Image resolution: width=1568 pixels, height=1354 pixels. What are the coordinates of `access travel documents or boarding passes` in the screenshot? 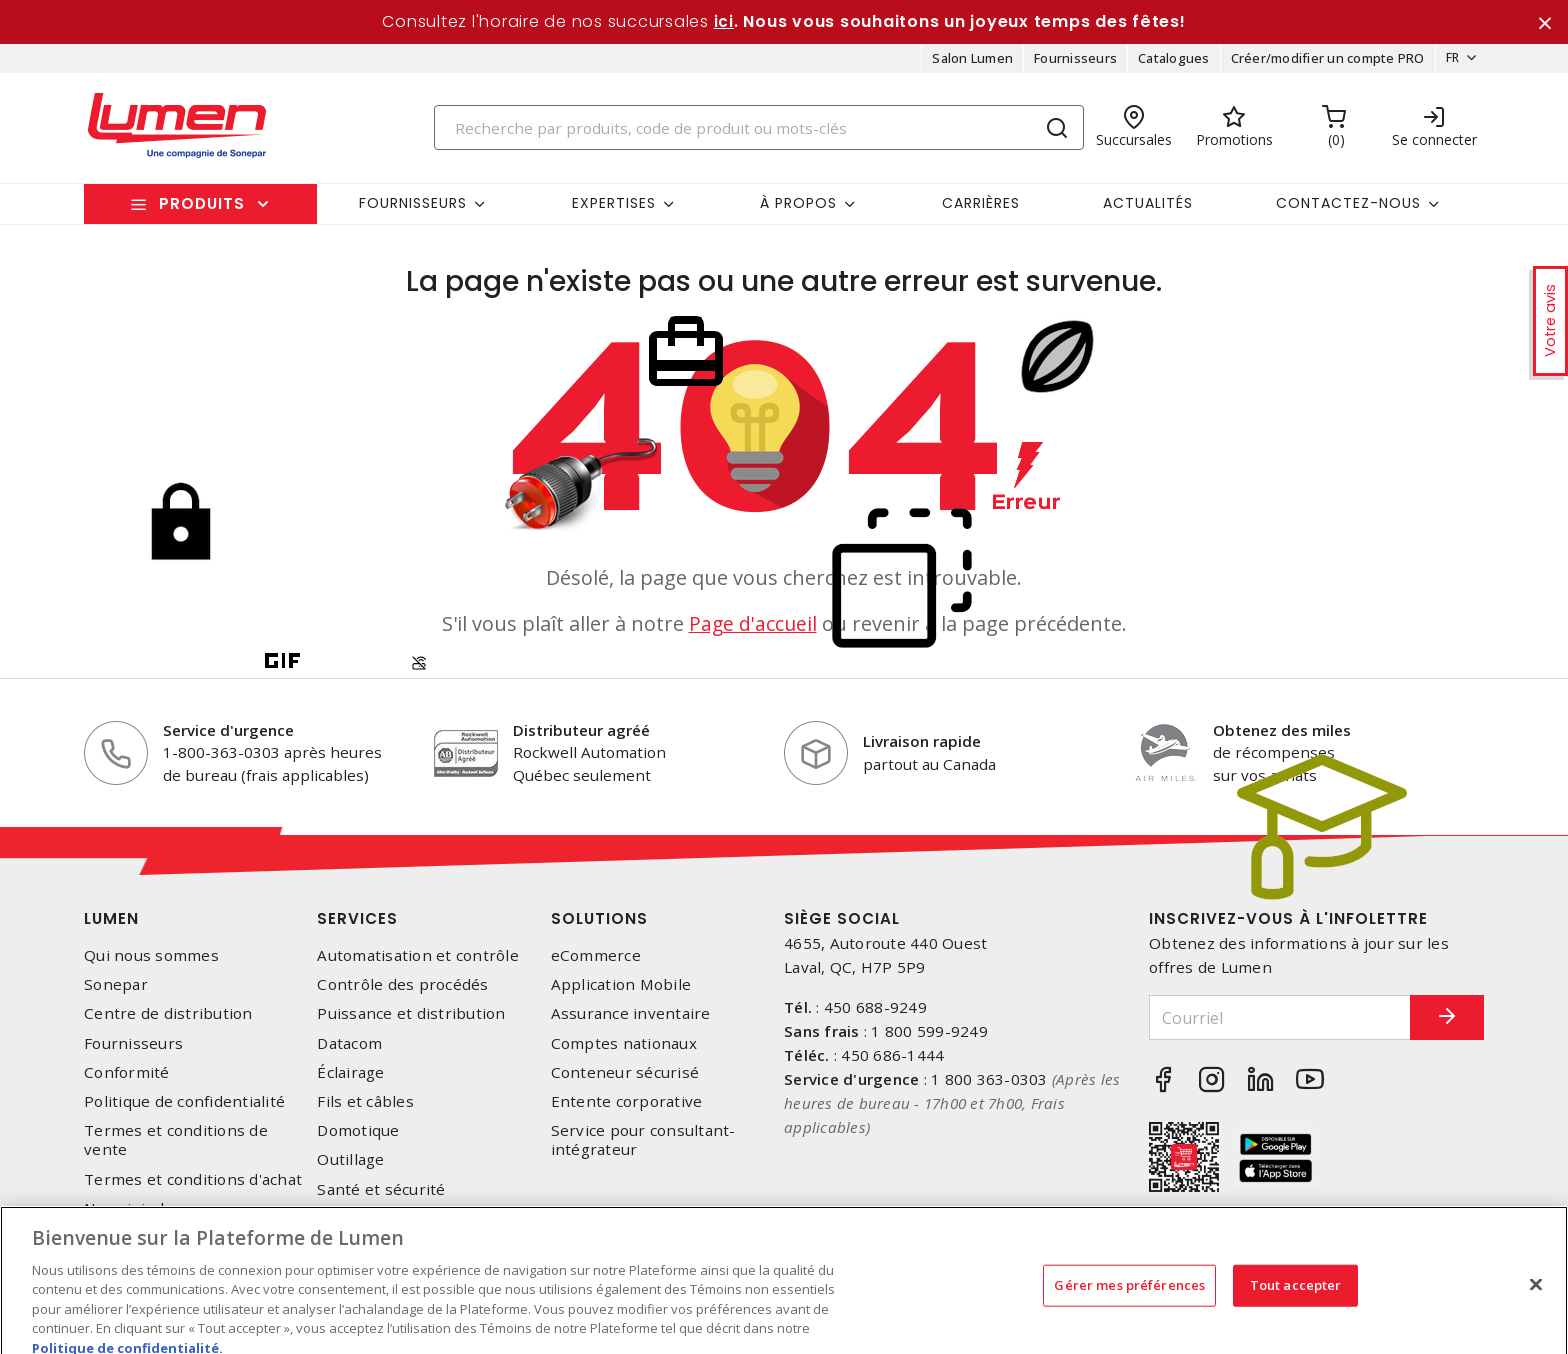 It's located at (686, 353).